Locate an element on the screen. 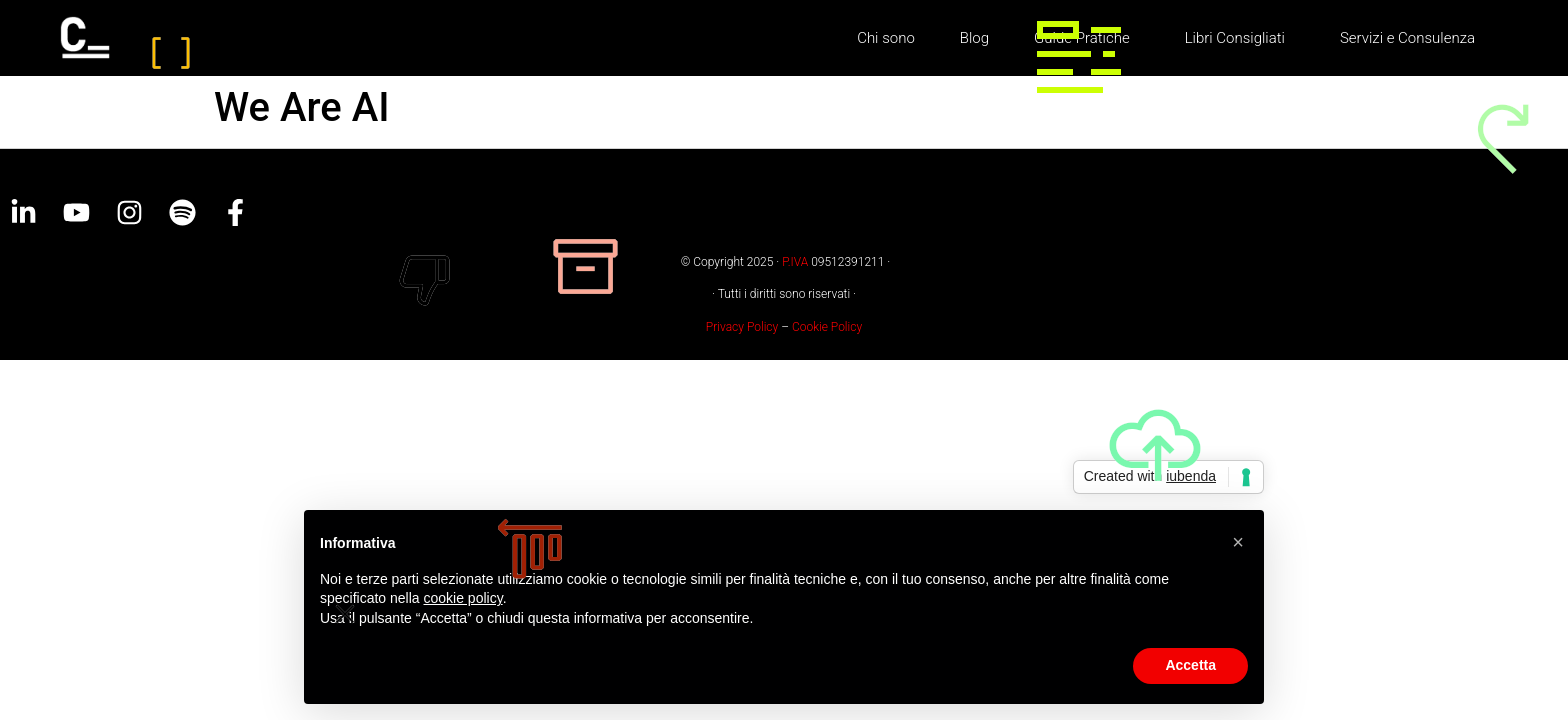 Image resolution: width=1568 pixels, height=720 pixels. archive selected items is located at coordinates (585, 266).